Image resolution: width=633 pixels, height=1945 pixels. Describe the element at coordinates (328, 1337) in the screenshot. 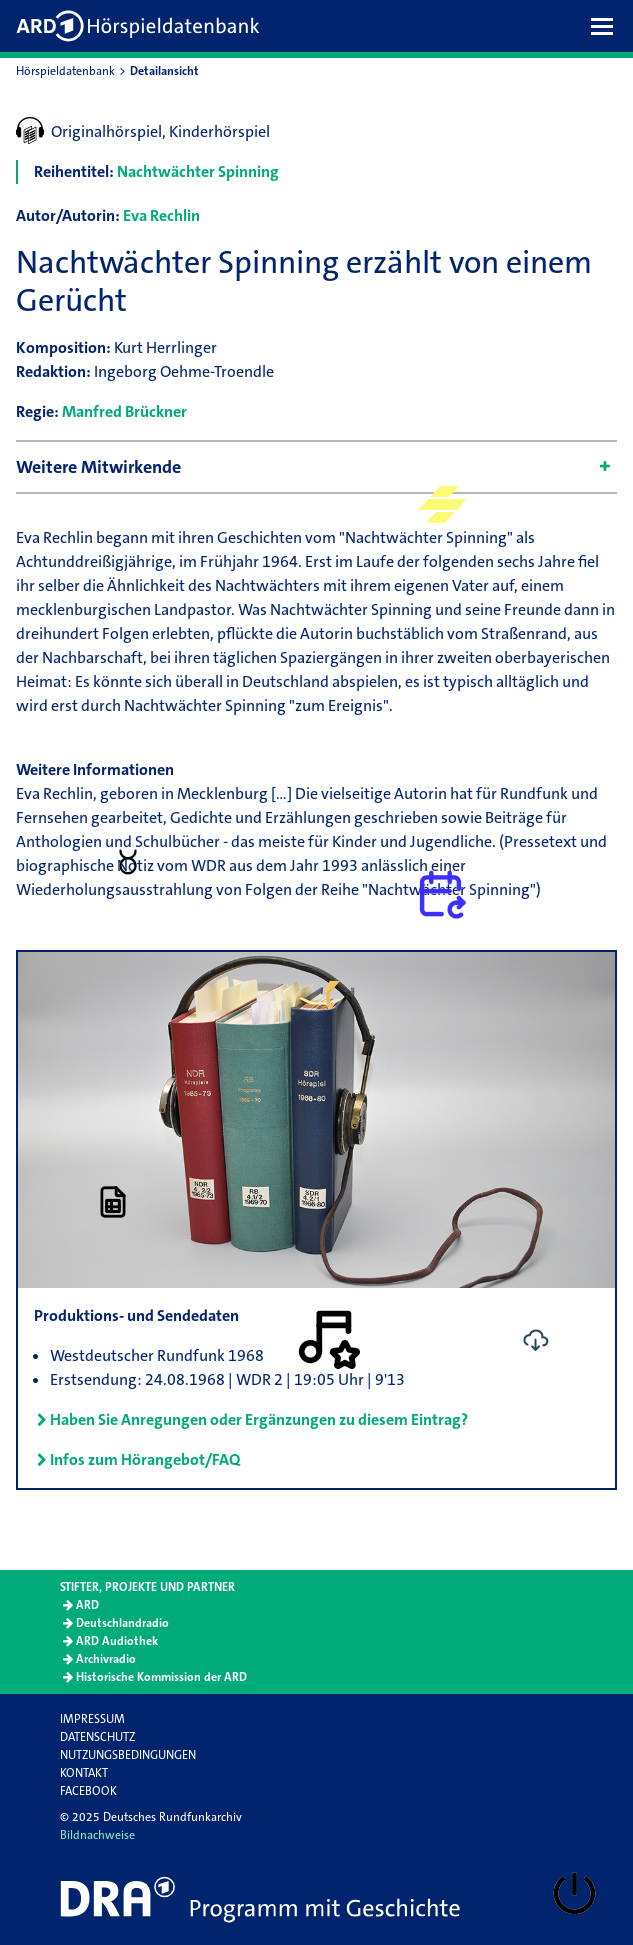

I see `add song to favorites` at that location.